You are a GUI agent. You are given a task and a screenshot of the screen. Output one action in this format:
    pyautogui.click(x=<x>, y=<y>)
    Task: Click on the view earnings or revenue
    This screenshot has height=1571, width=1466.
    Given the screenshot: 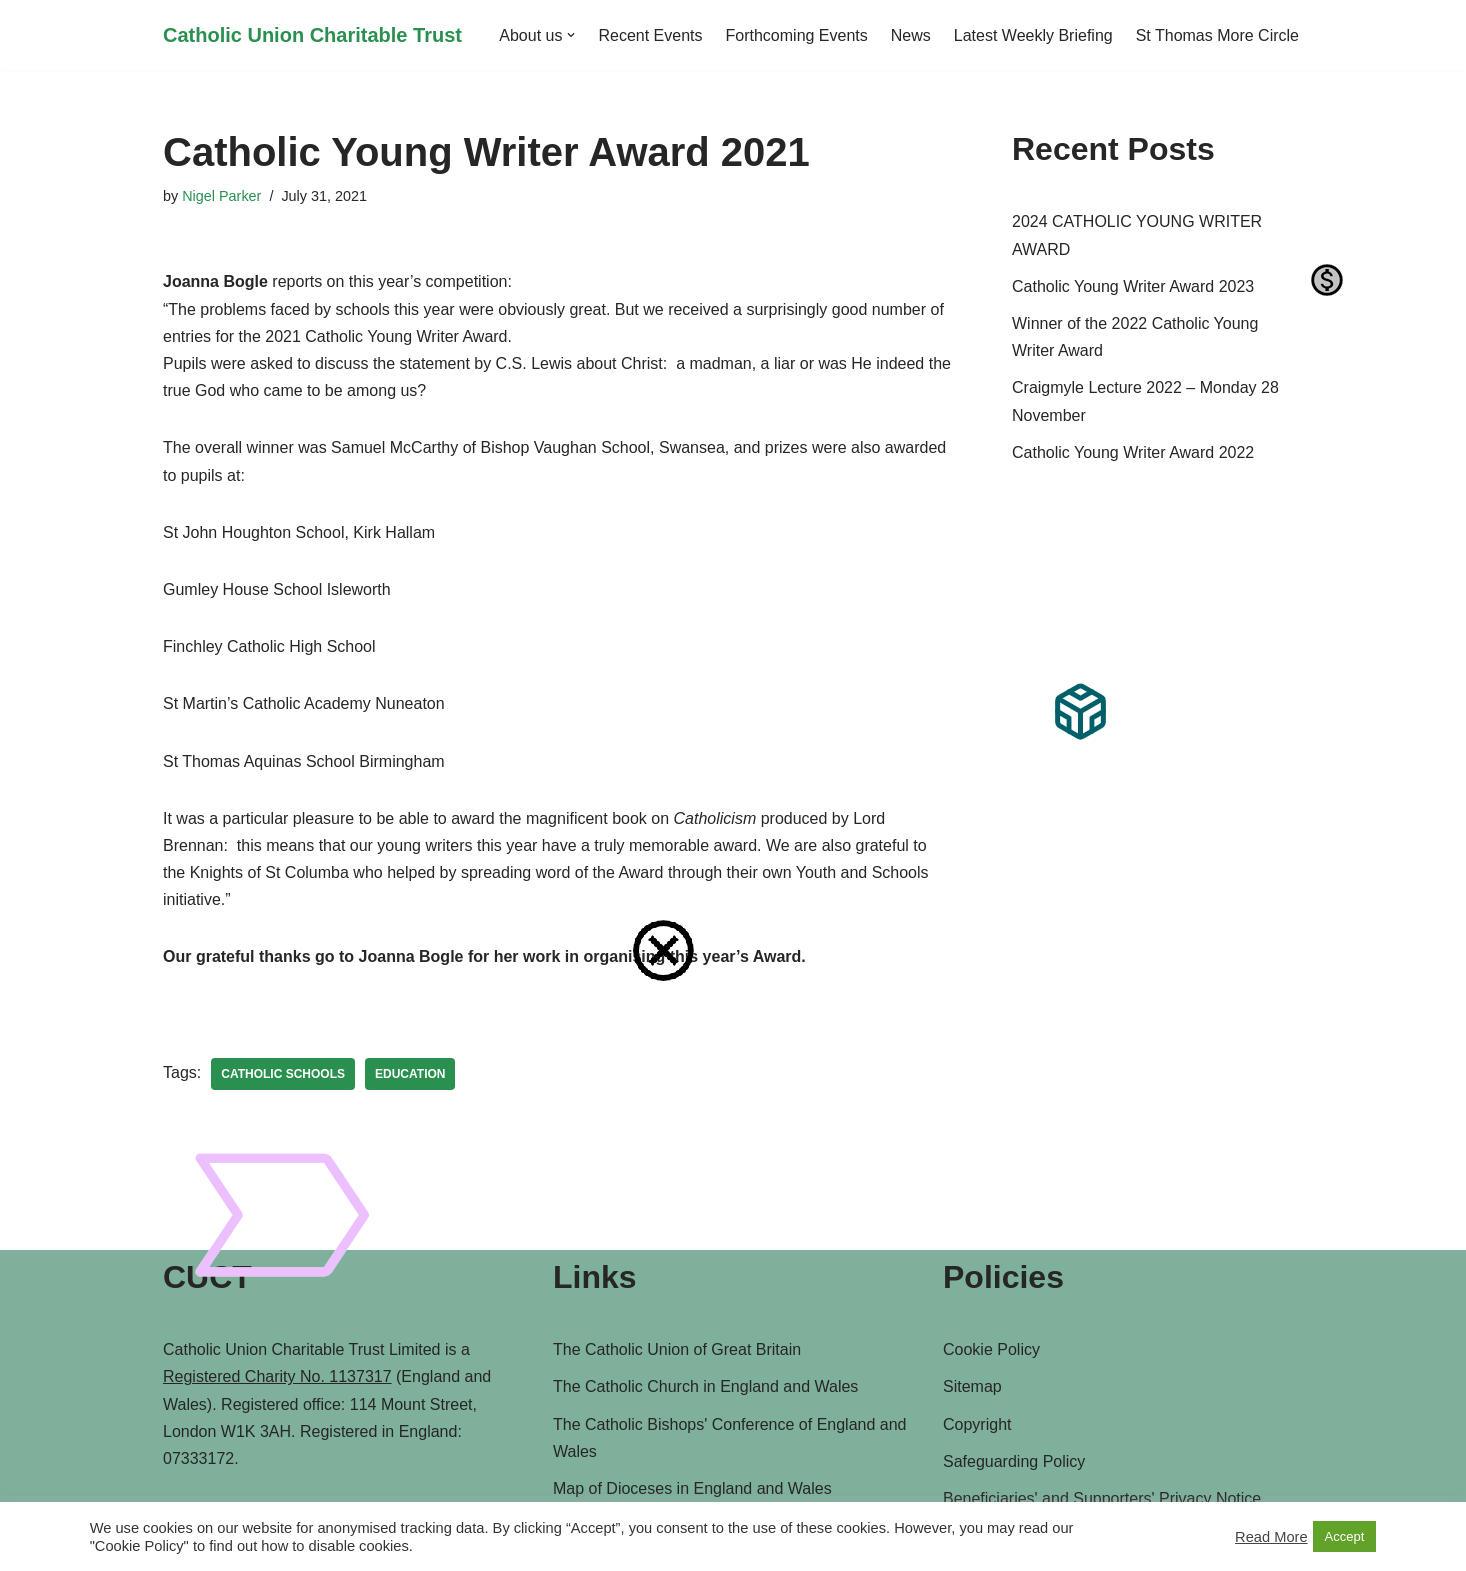 What is the action you would take?
    pyautogui.click(x=1327, y=280)
    